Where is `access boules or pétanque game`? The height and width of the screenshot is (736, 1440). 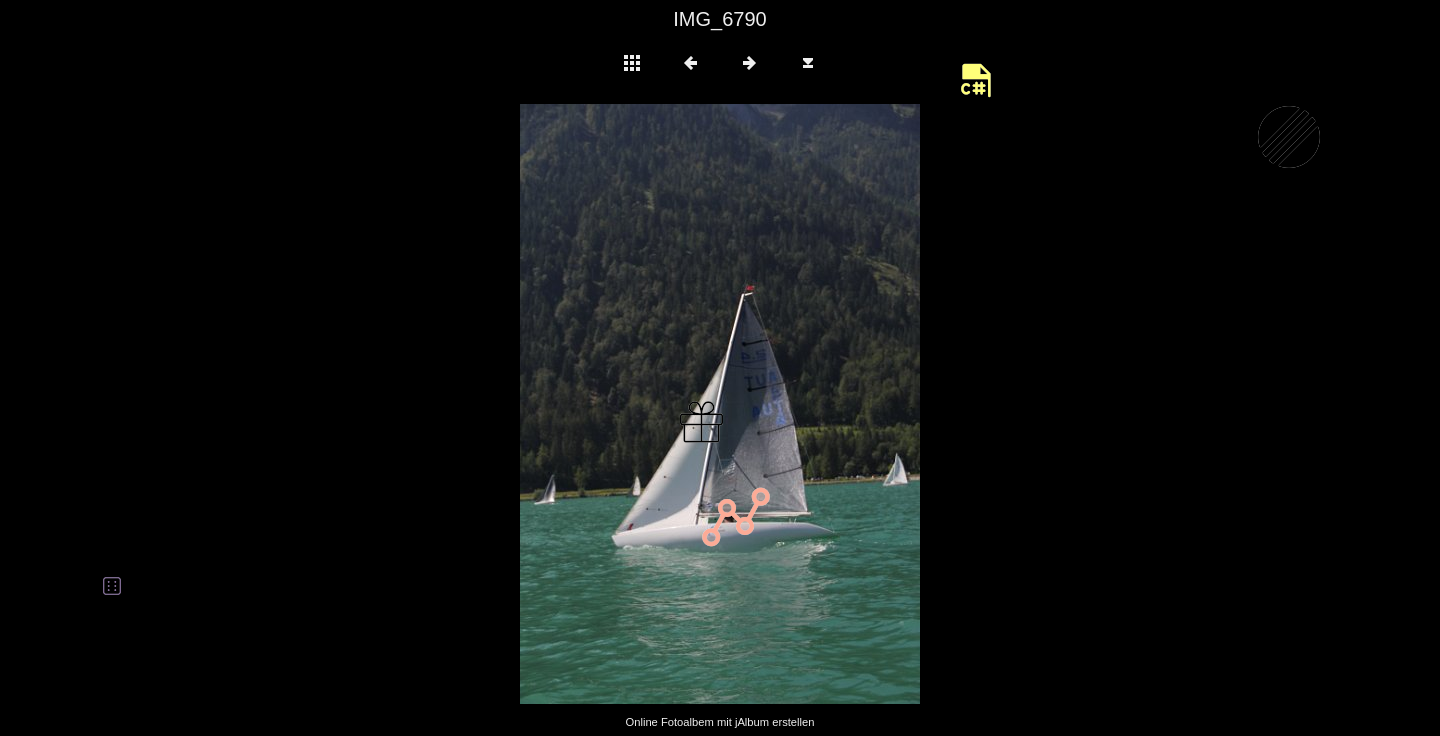
access boules or pétanque game is located at coordinates (1289, 137).